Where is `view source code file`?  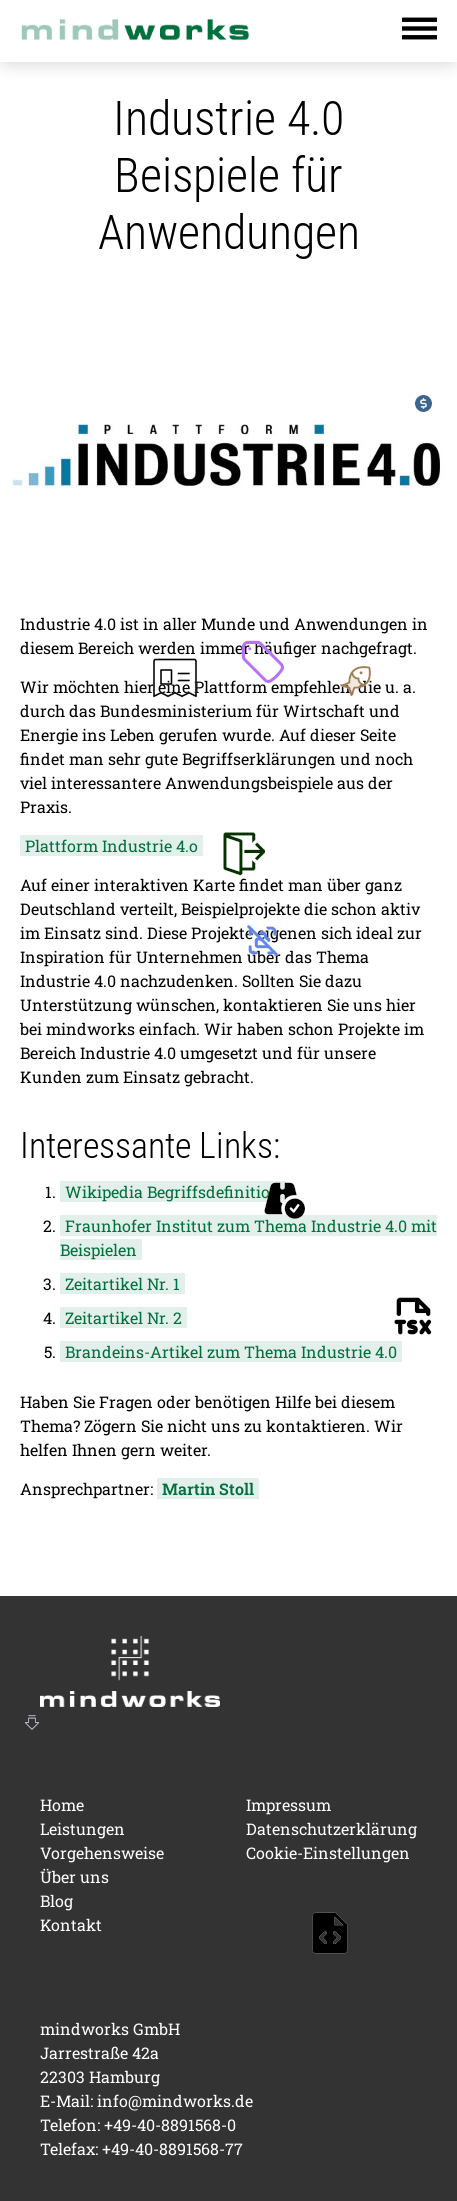
view source code file is located at coordinates (330, 1933).